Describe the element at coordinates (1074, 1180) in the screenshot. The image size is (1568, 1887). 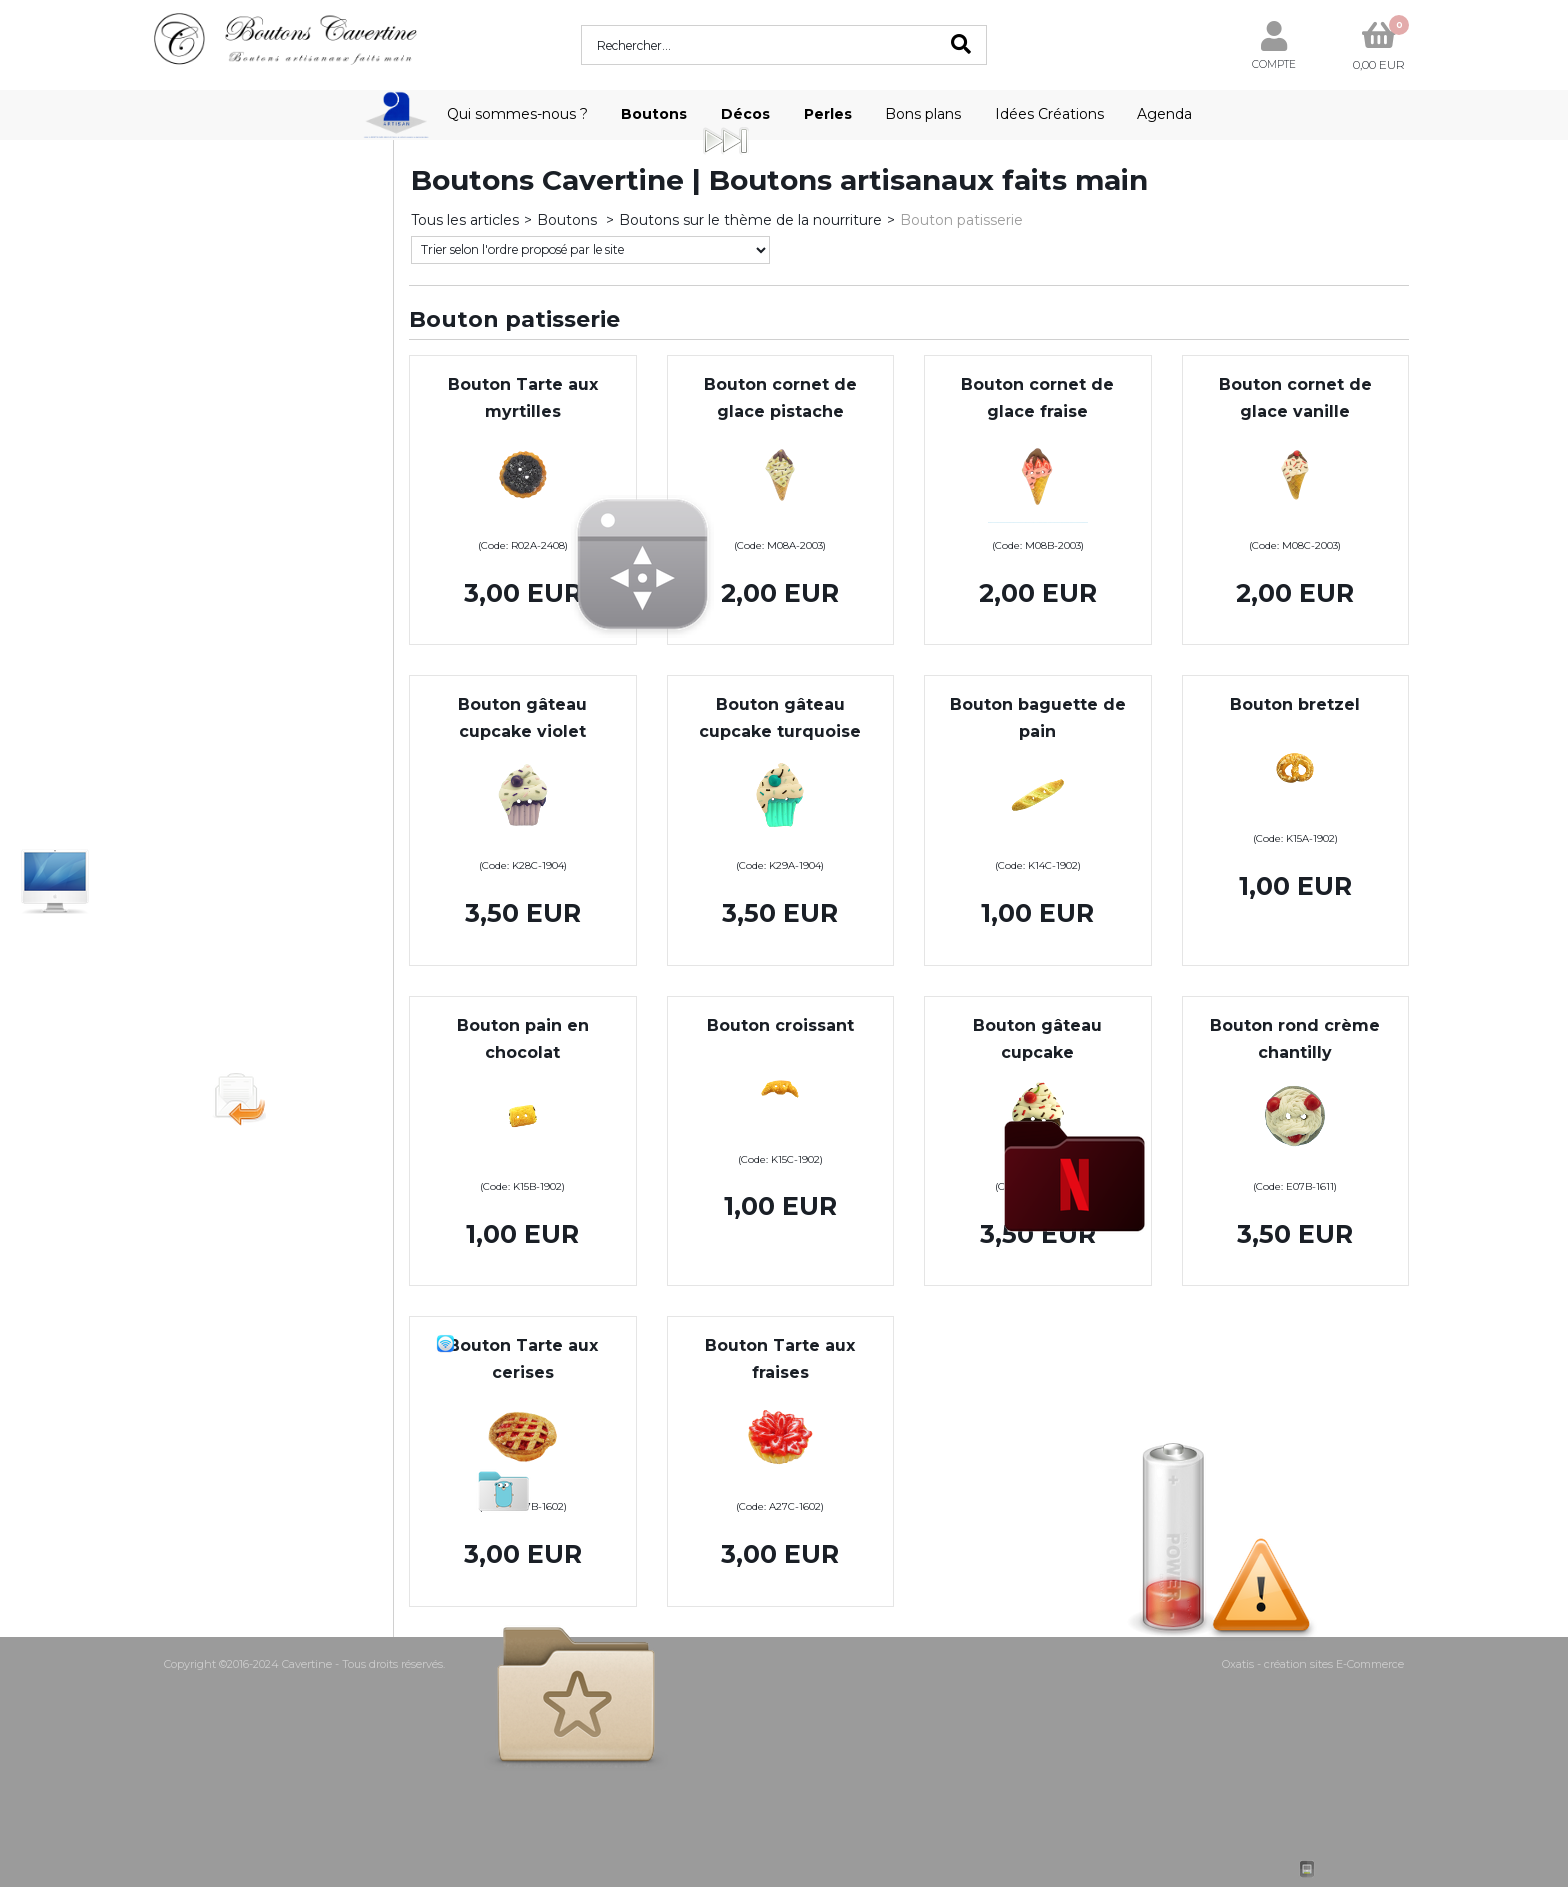
I see `open folder containing netflix downloads or media` at that location.